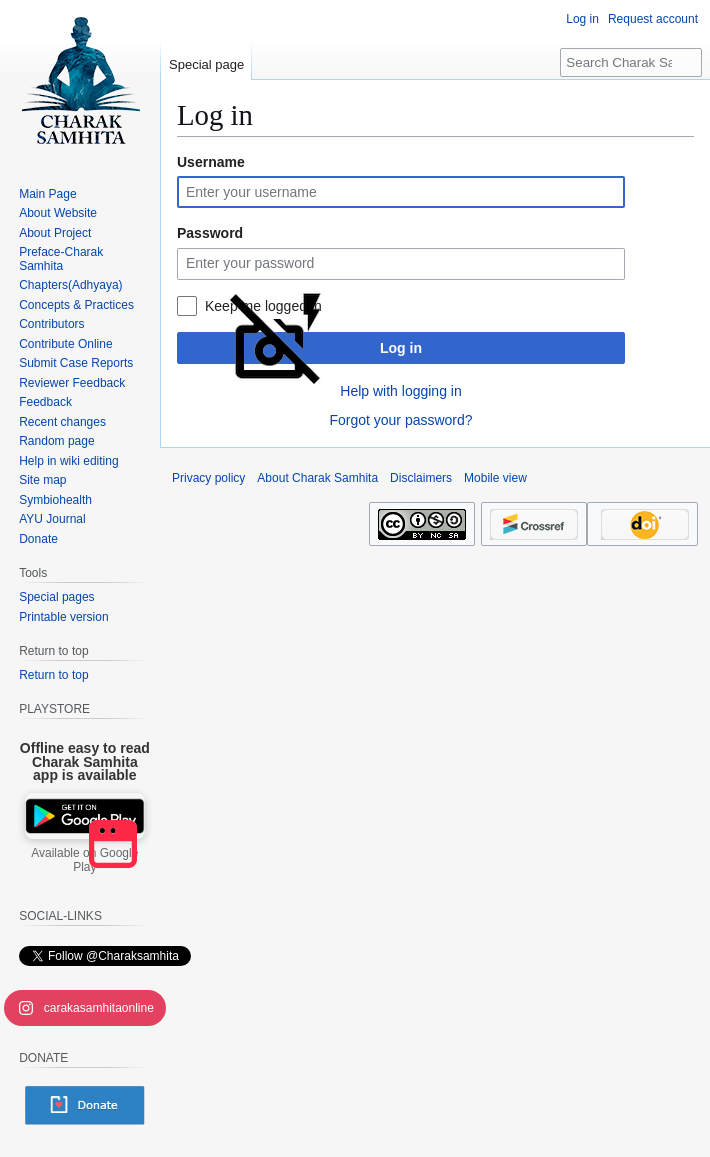  What do you see at coordinates (278, 336) in the screenshot?
I see `disable camera flash` at bounding box center [278, 336].